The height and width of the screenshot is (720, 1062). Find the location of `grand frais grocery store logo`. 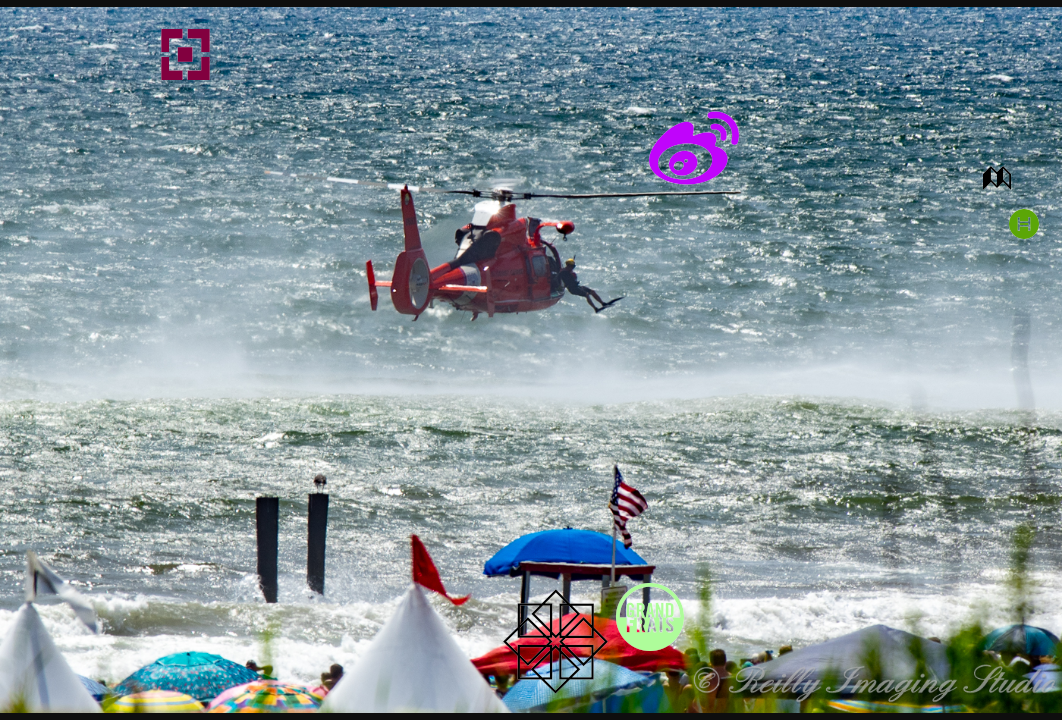

grand frais grocery store logo is located at coordinates (650, 617).